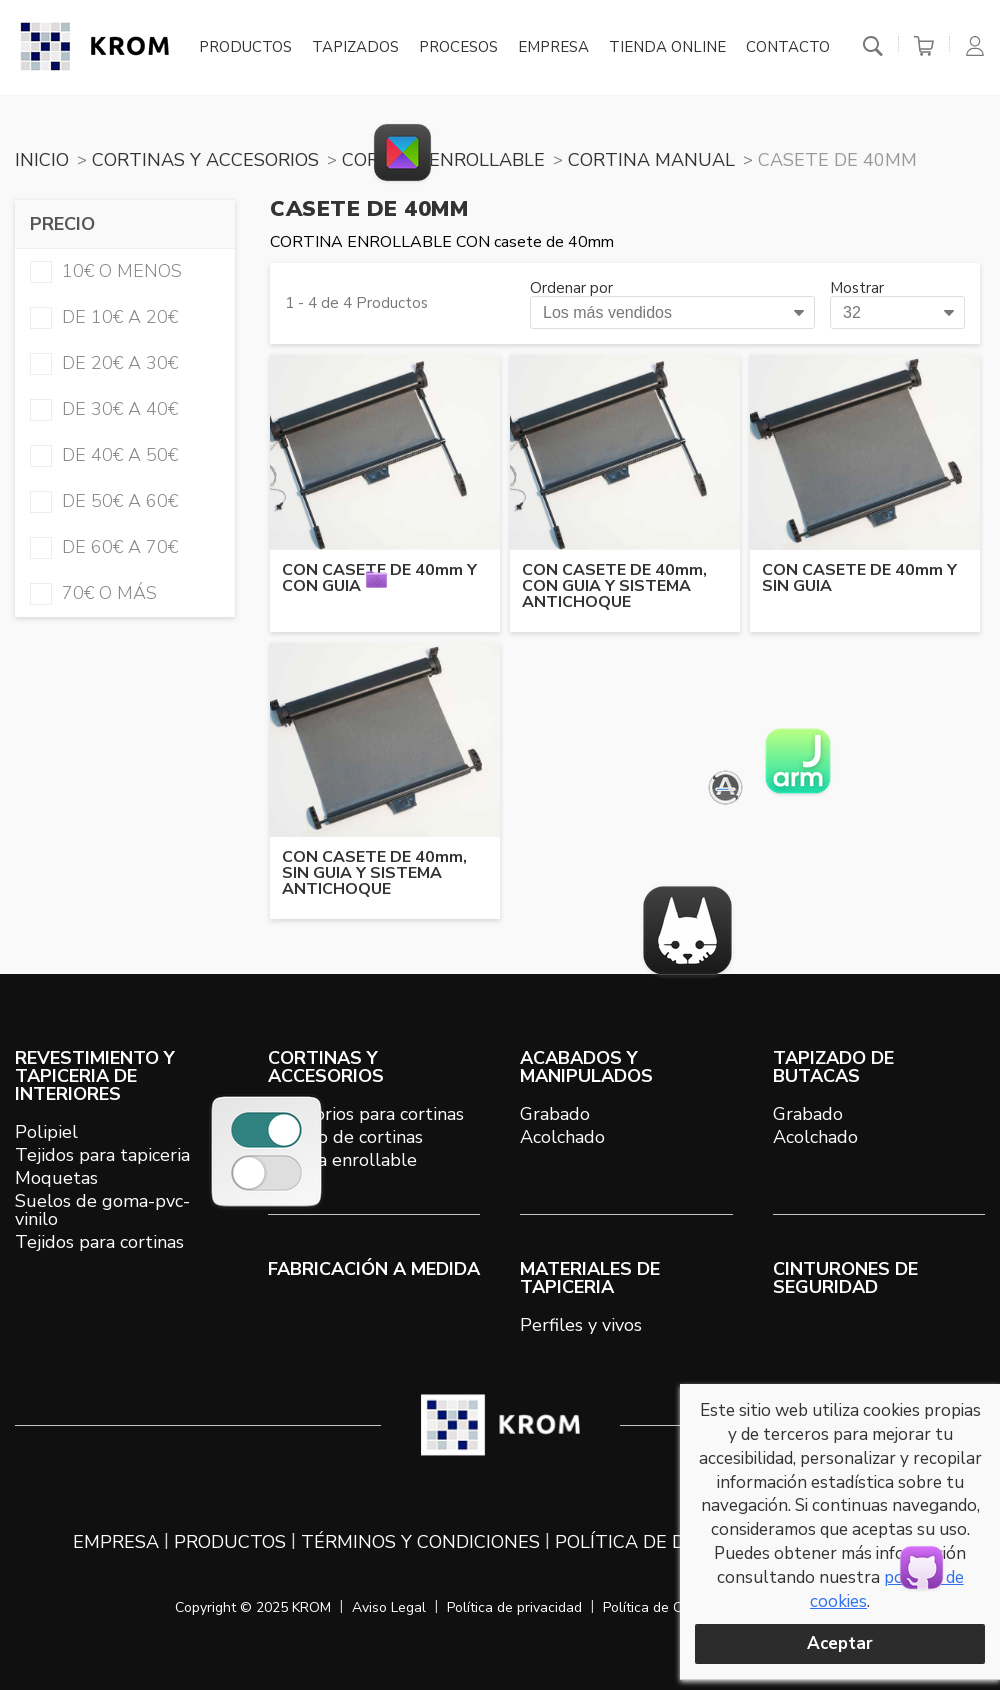 This screenshot has width=1000, height=1690. I want to click on open GitHub Desktop app, so click(921, 1567).